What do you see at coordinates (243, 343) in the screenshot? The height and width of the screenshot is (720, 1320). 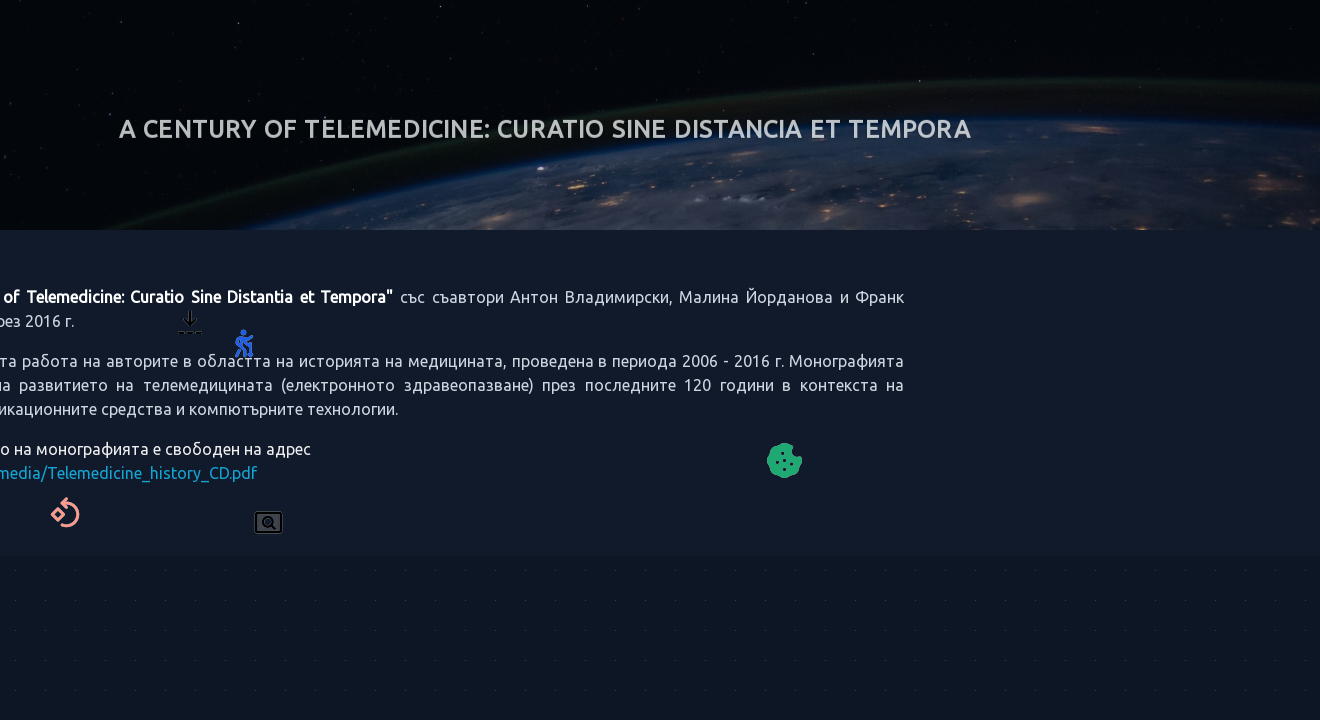 I see `access hiking or trekking activities` at bounding box center [243, 343].